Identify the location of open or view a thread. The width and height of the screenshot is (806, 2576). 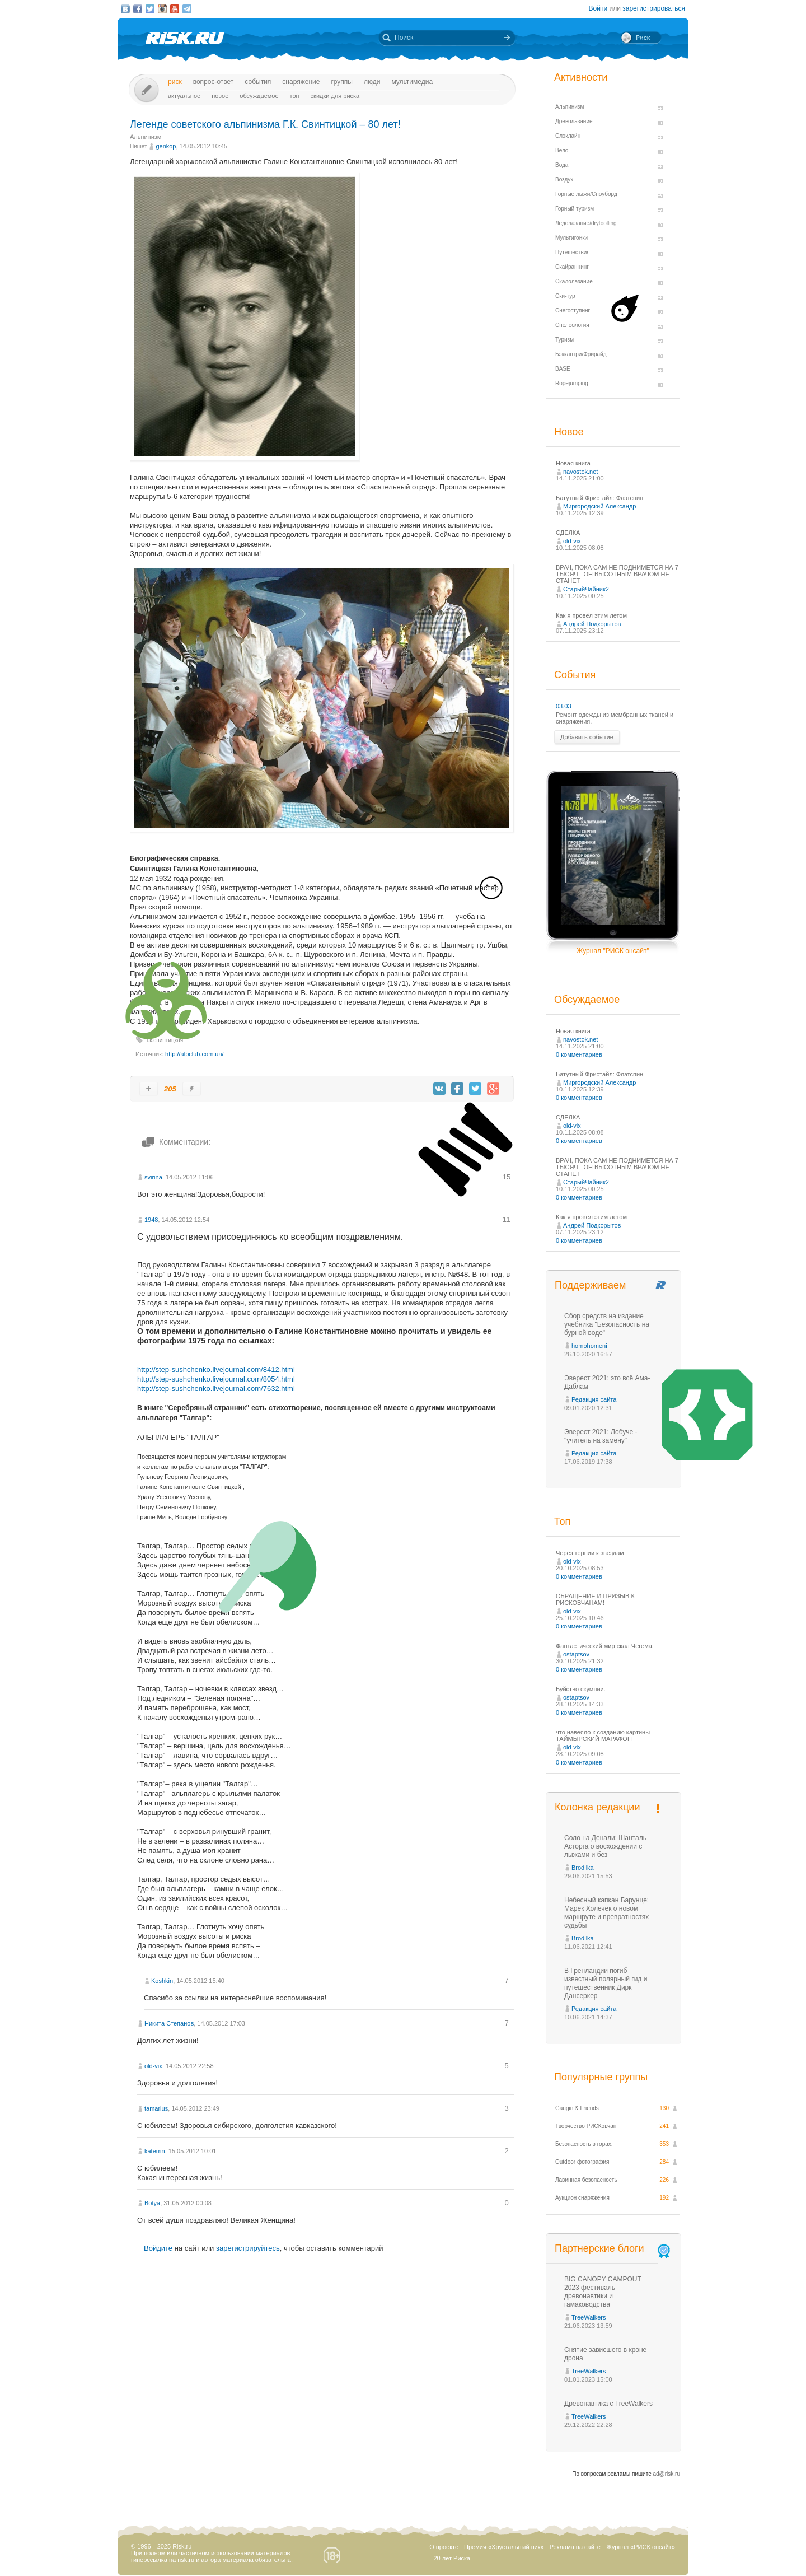
(465, 1149).